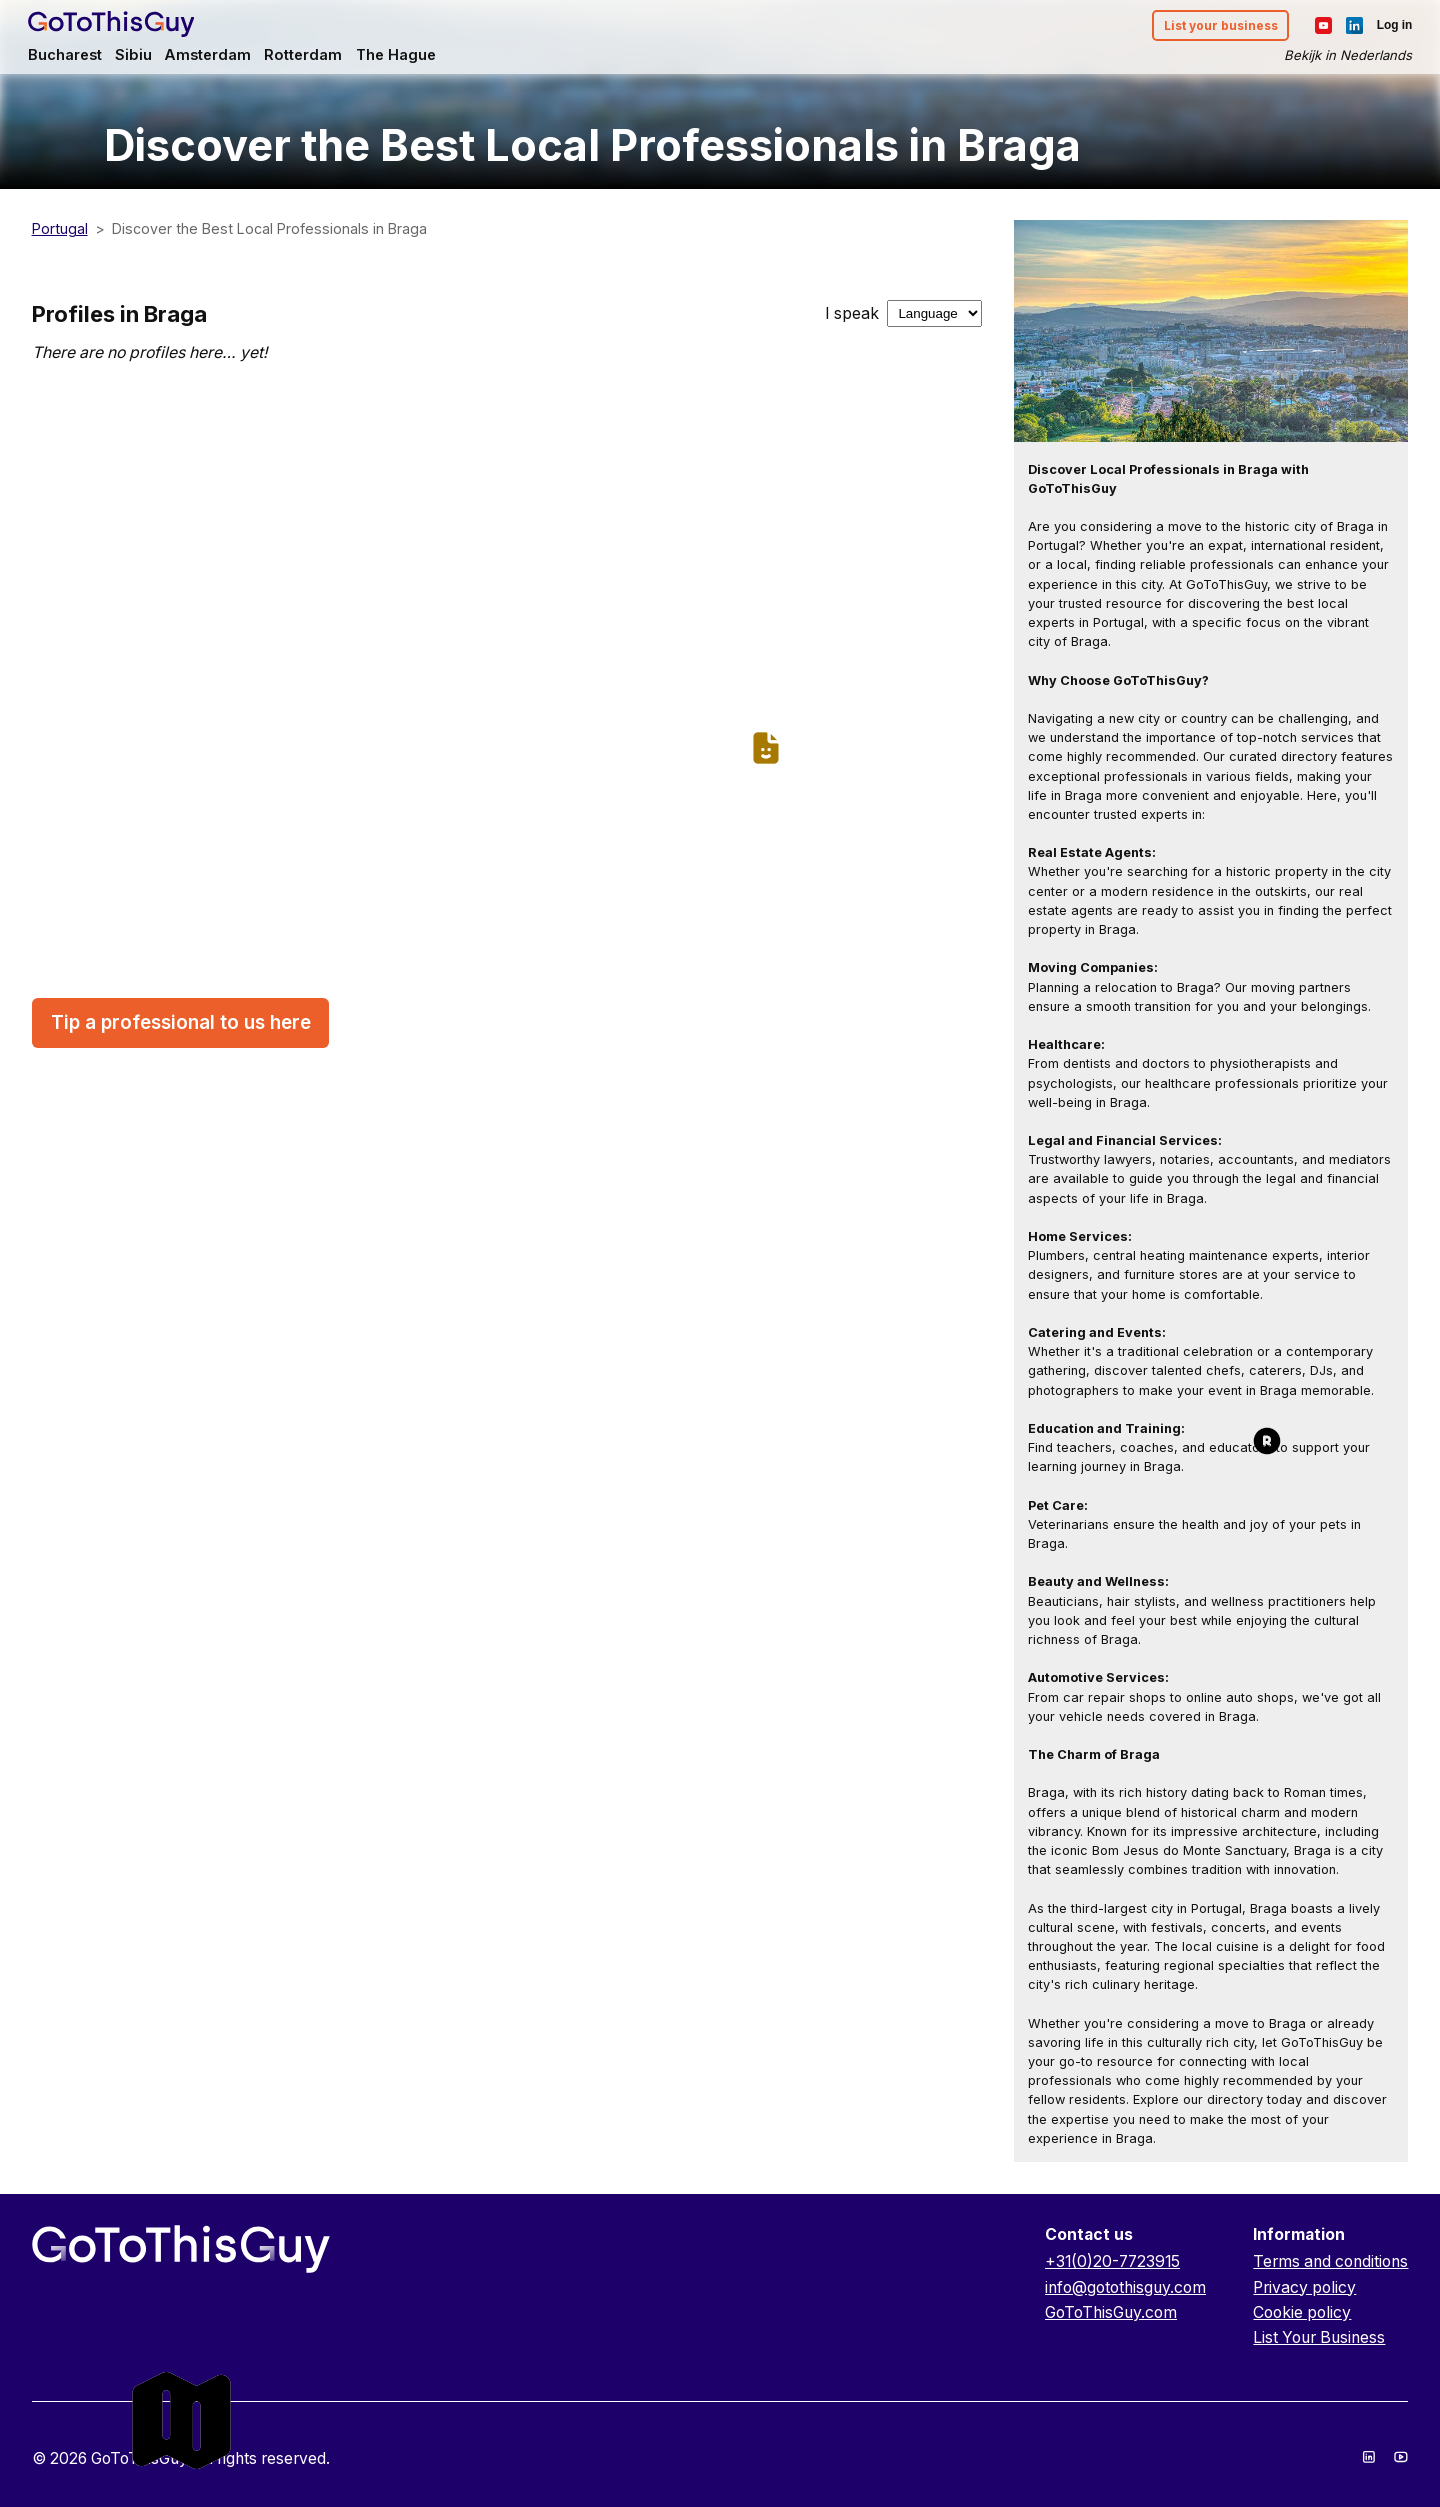 The image size is (1440, 2507). I want to click on view a friendly or positive document, so click(766, 748).